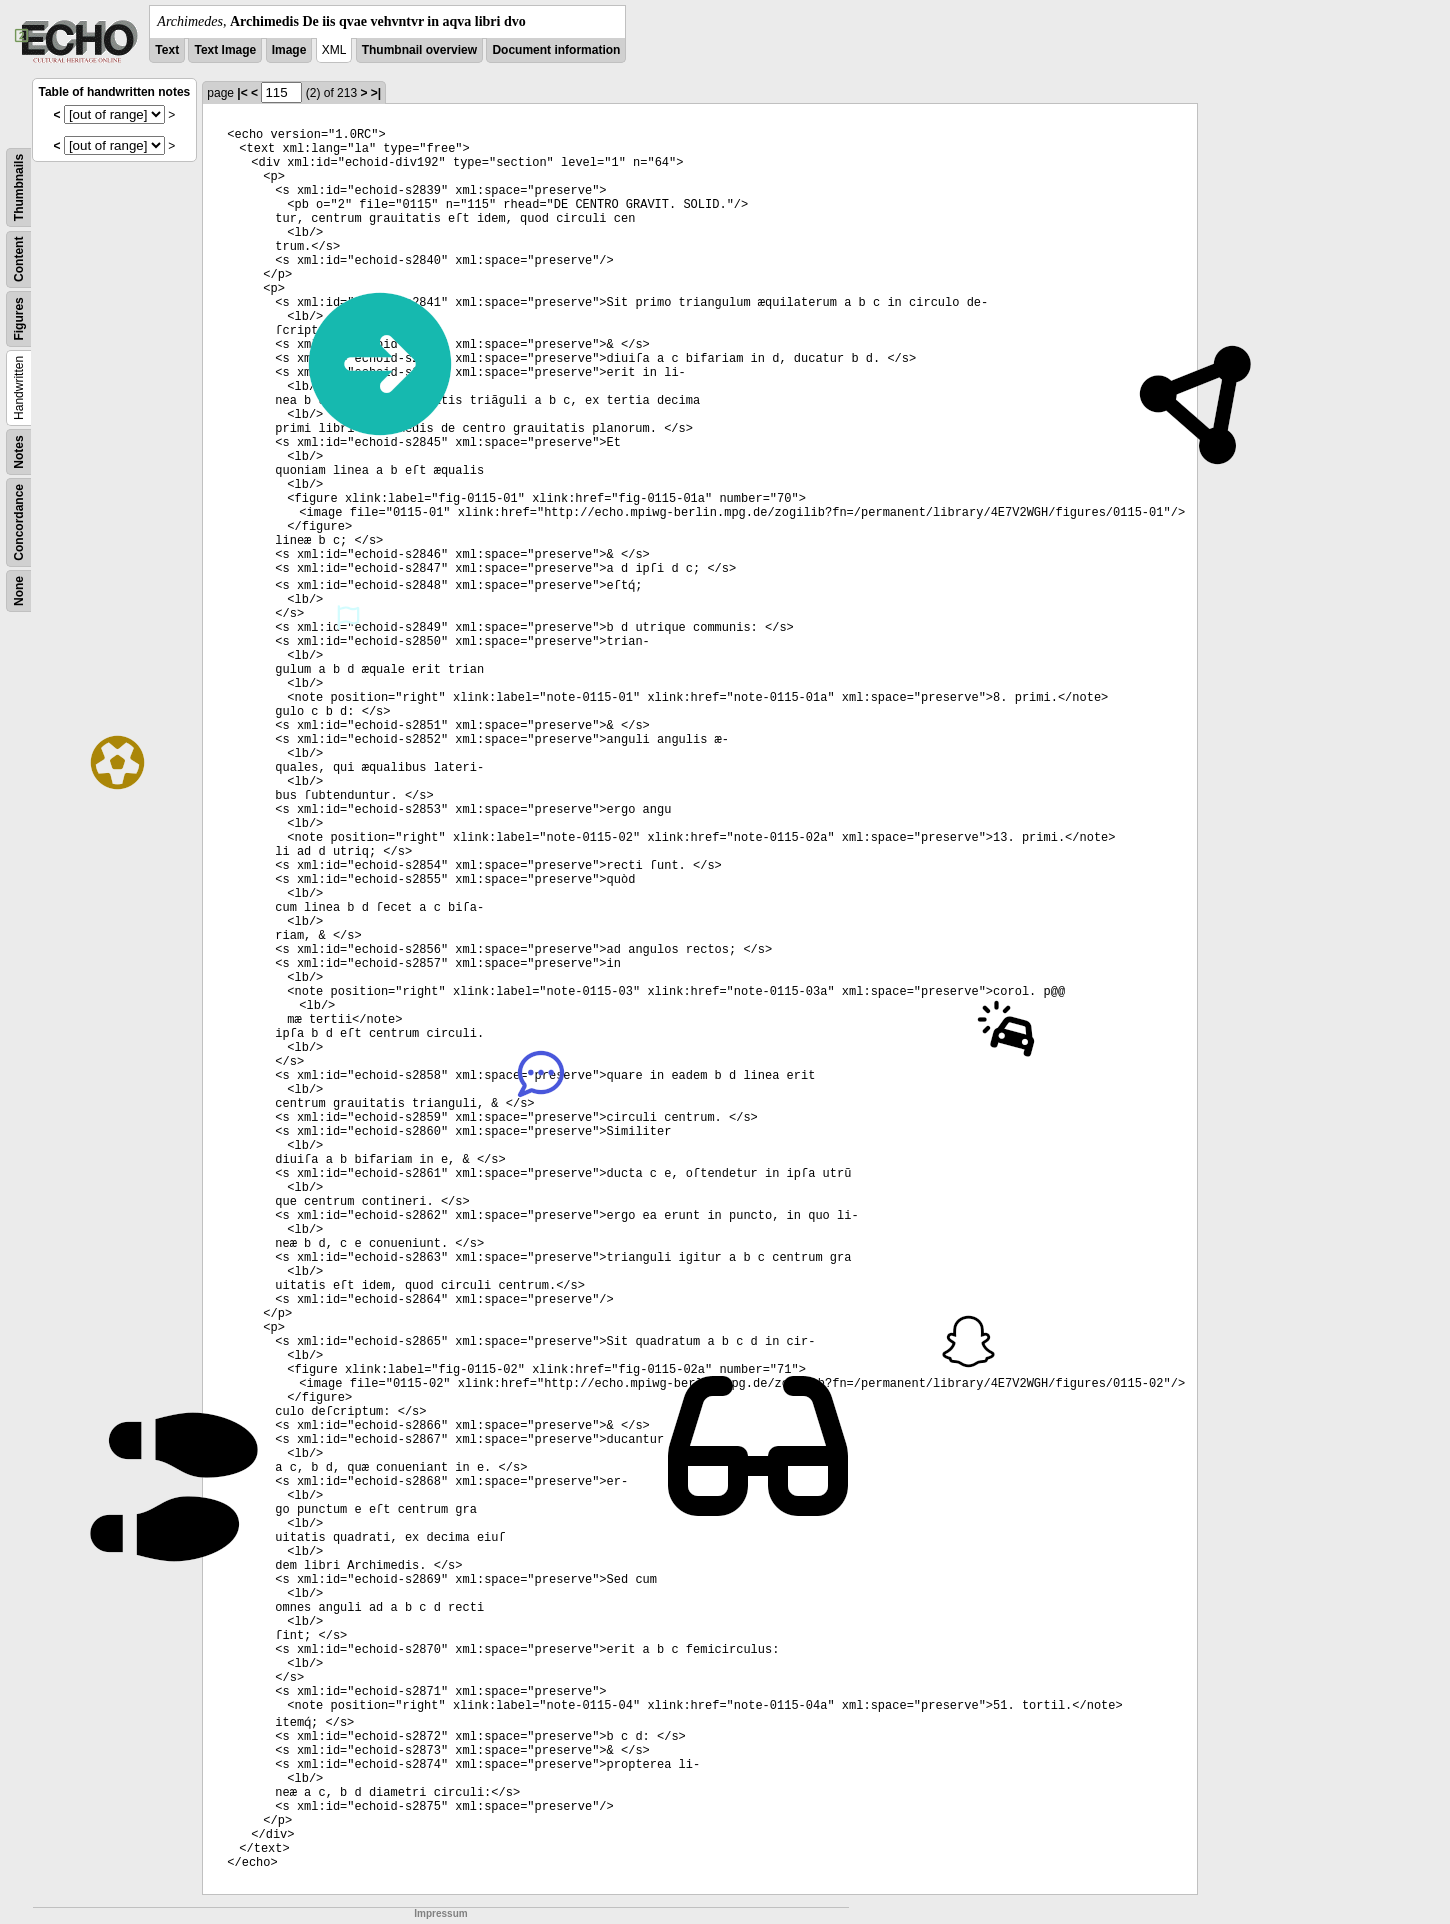 Image resolution: width=1450 pixels, height=1924 pixels. Describe the element at coordinates (348, 617) in the screenshot. I see `flag or bookmark this item` at that location.